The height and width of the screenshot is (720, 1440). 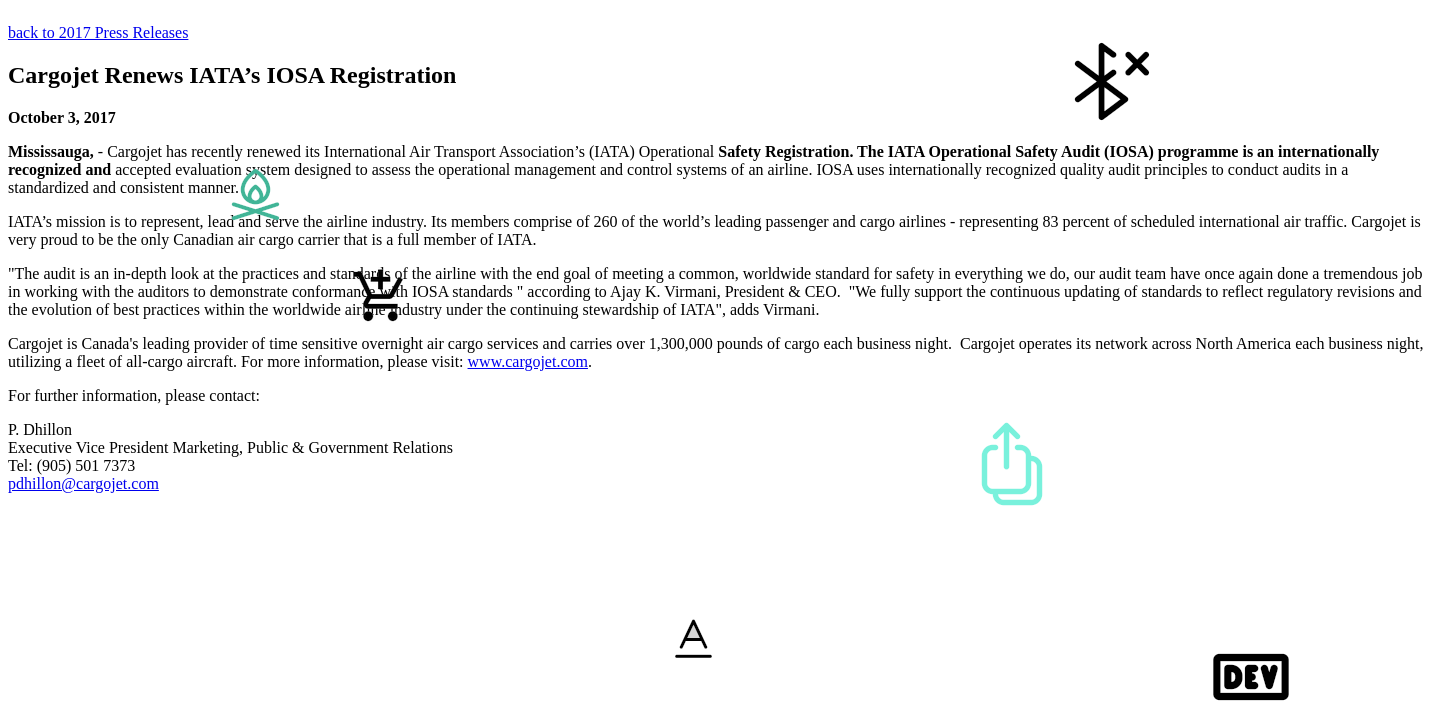 I want to click on link to dev.to profile or account, so click(x=1251, y=677).